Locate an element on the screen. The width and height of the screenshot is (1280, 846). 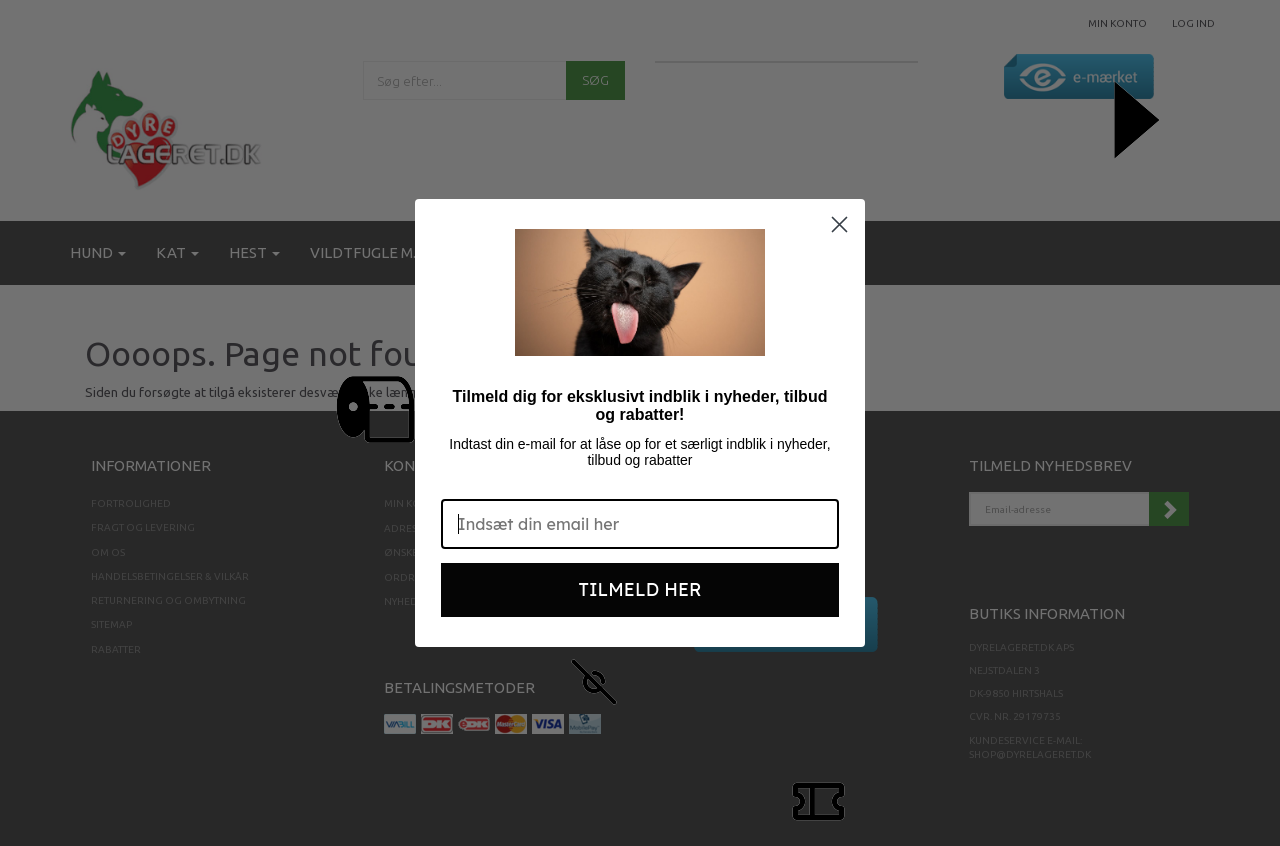
disable location point or marker is located at coordinates (594, 682).